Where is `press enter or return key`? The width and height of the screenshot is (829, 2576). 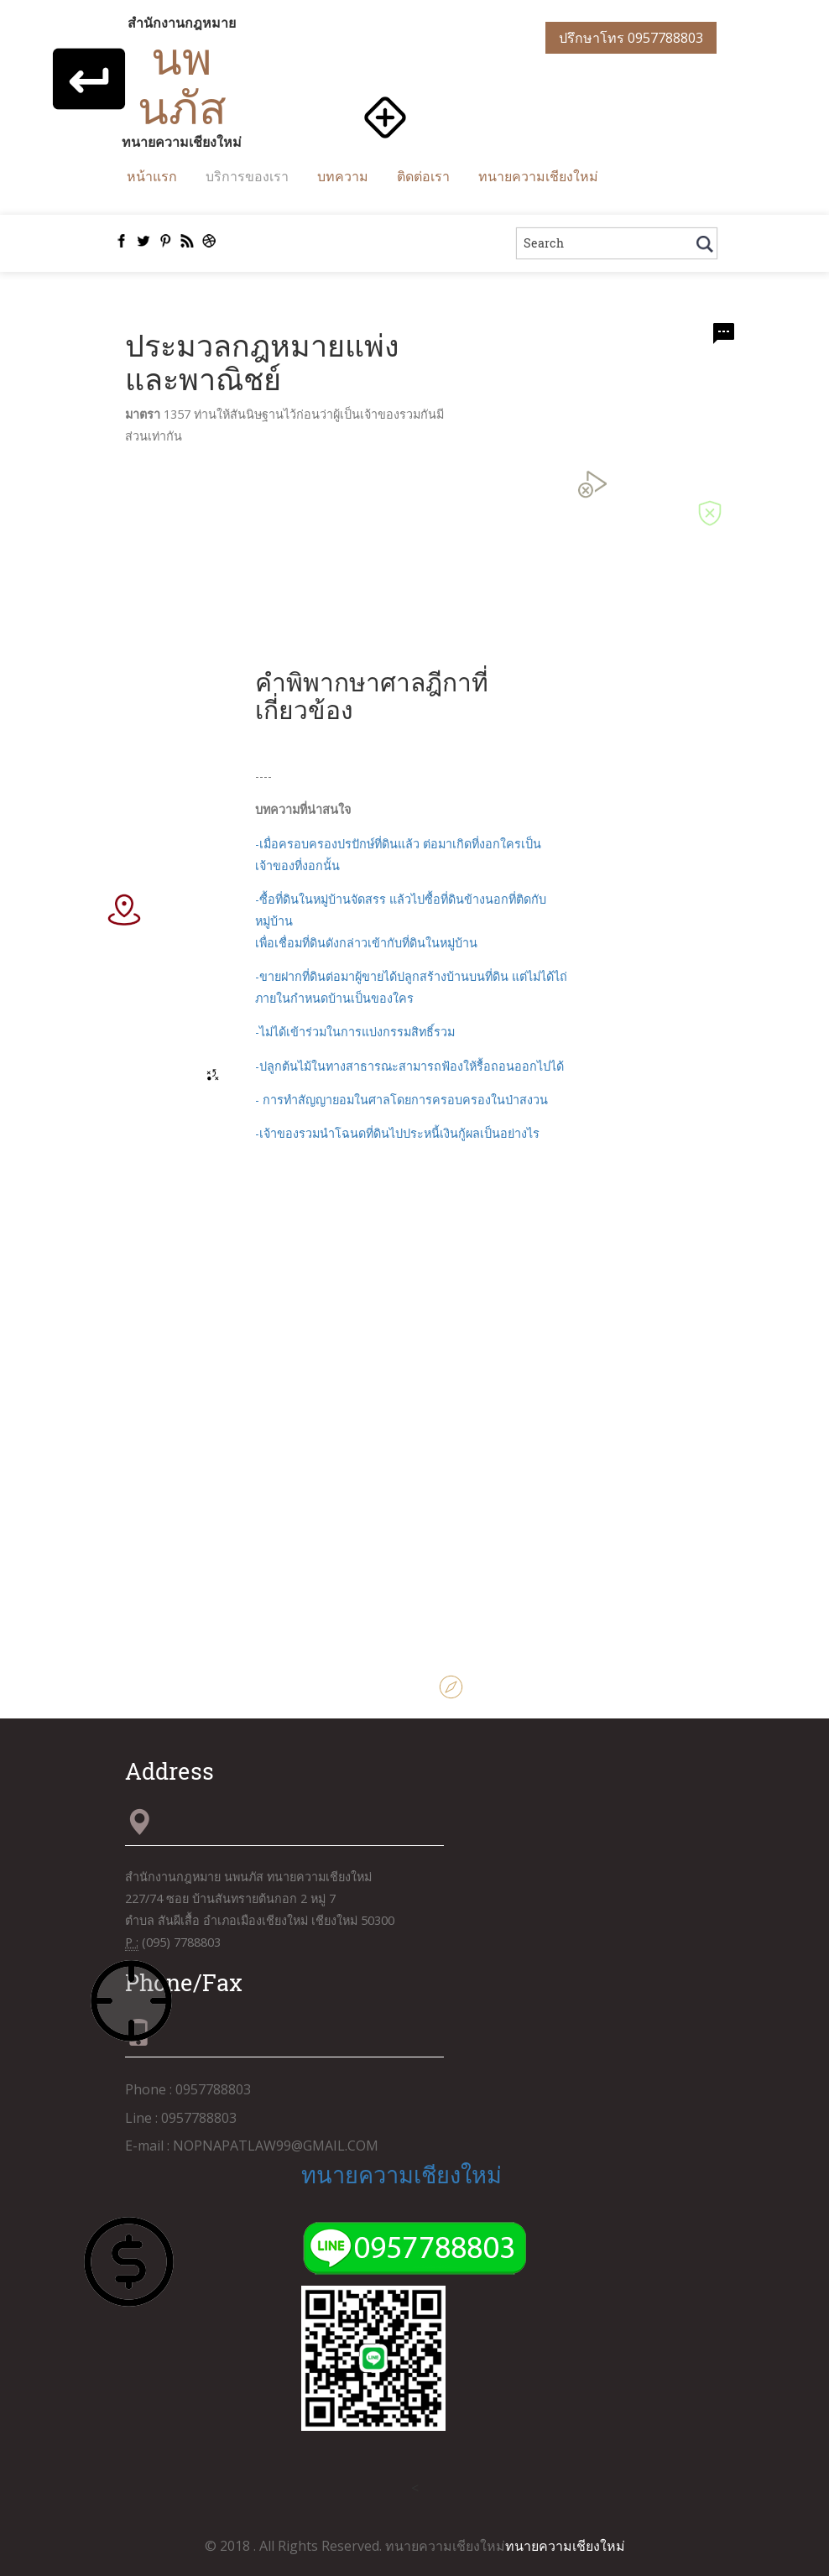
press enter or return key is located at coordinates (89, 79).